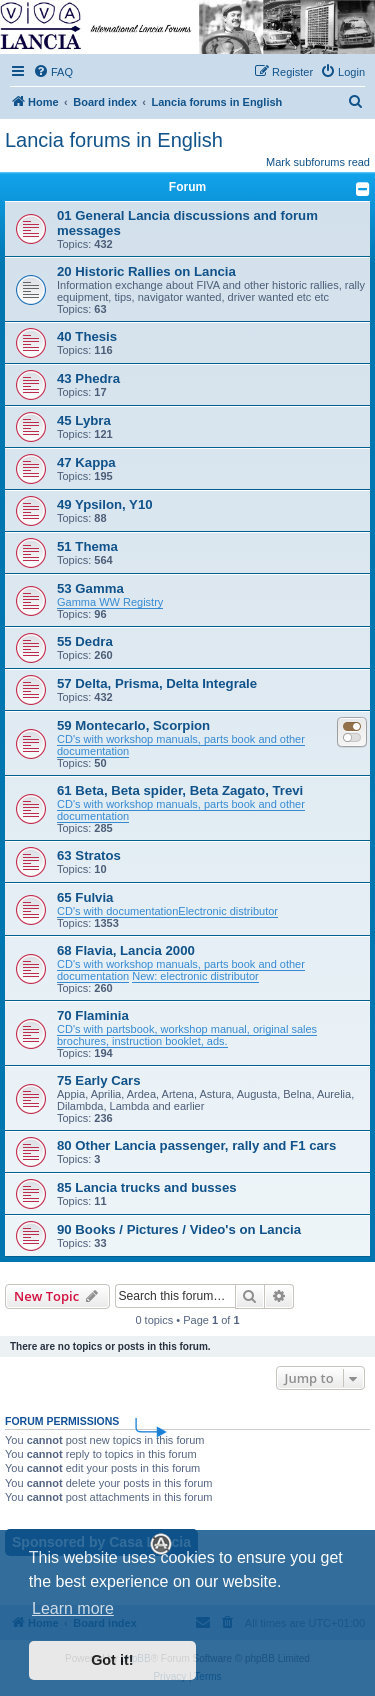 This screenshot has height=1696, width=375. Describe the element at coordinates (151, 1427) in the screenshot. I see `forward this email to another recipient` at that location.